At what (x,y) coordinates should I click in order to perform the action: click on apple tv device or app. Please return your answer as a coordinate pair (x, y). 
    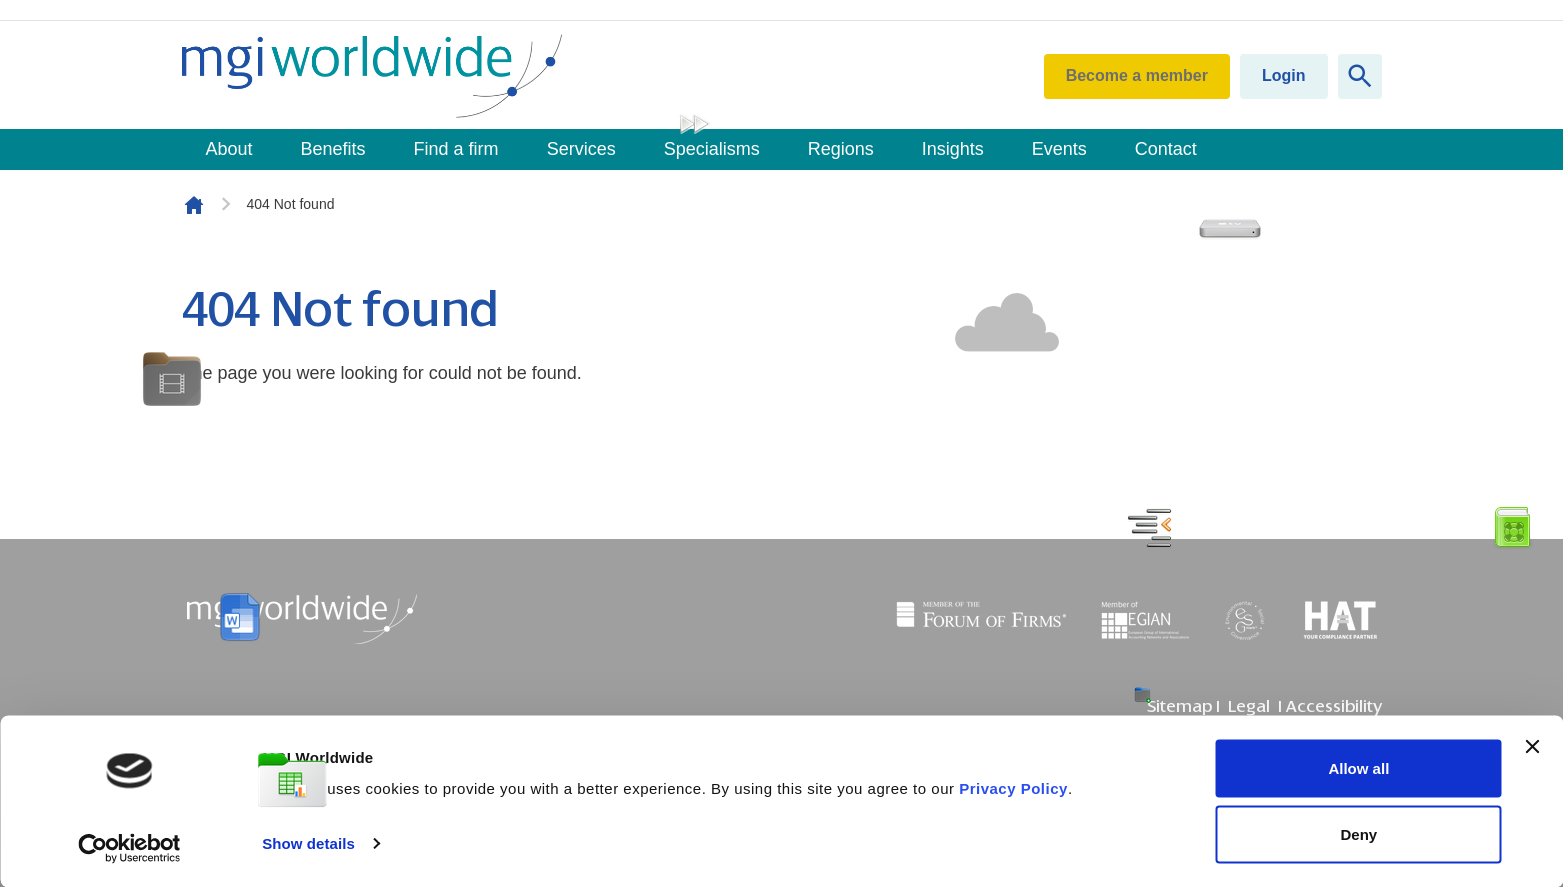
    Looking at the image, I should click on (1230, 219).